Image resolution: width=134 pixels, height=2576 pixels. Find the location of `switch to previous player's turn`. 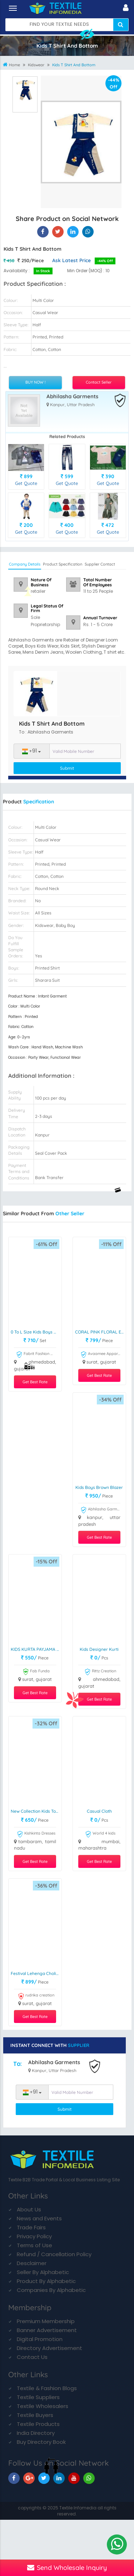

switch to previous player's turn is located at coordinates (51, 2466).